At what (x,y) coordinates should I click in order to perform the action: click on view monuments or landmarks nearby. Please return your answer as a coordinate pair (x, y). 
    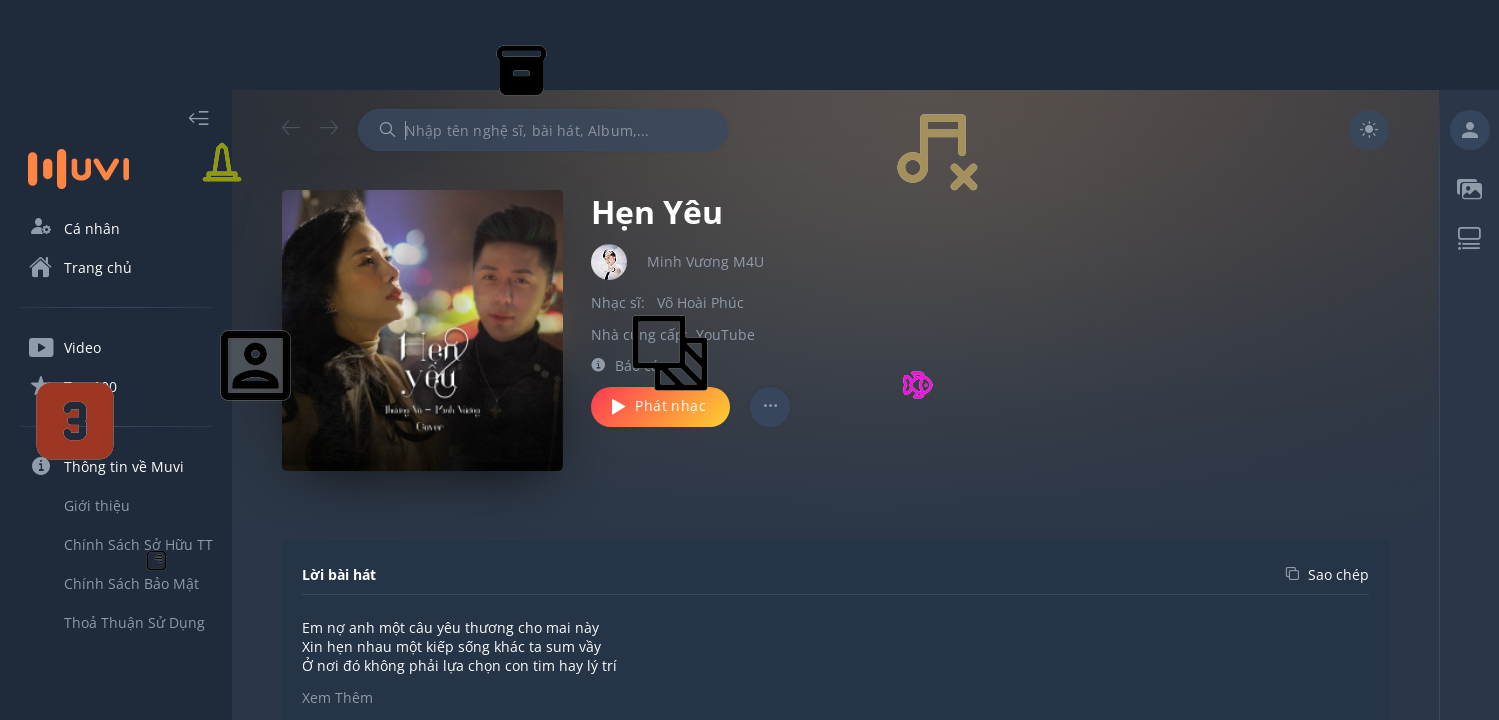
    Looking at the image, I should click on (222, 162).